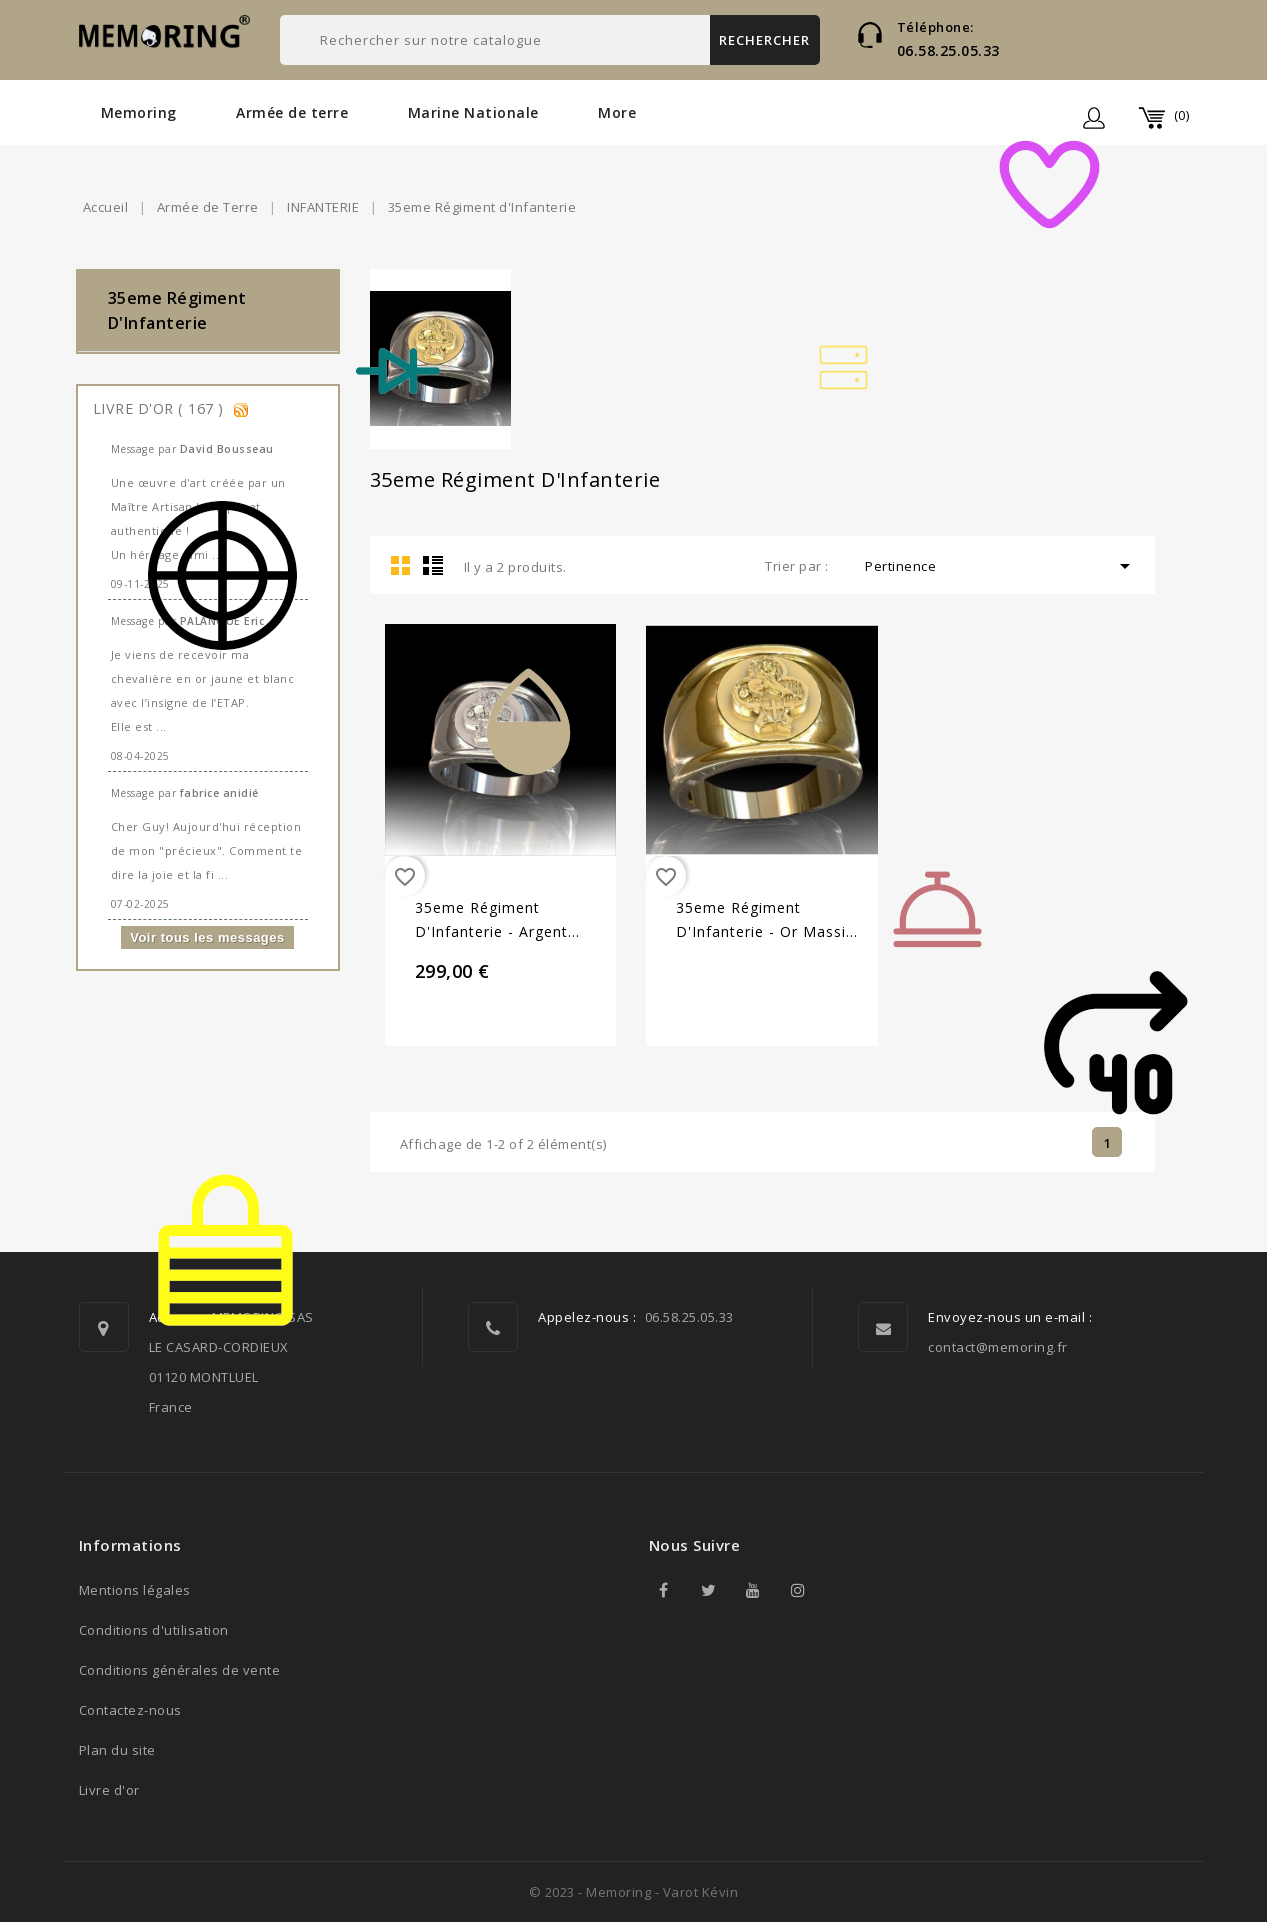  What do you see at coordinates (528, 725) in the screenshot?
I see `adjust water or liquid fill level` at bounding box center [528, 725].